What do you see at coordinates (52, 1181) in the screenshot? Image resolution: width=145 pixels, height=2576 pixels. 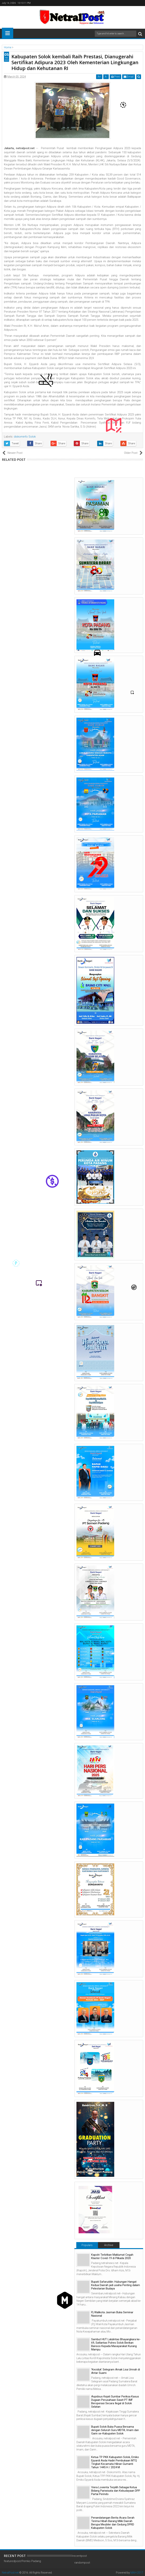 I see `indicates free or no-cost content` at bounding box center [52, 1181].